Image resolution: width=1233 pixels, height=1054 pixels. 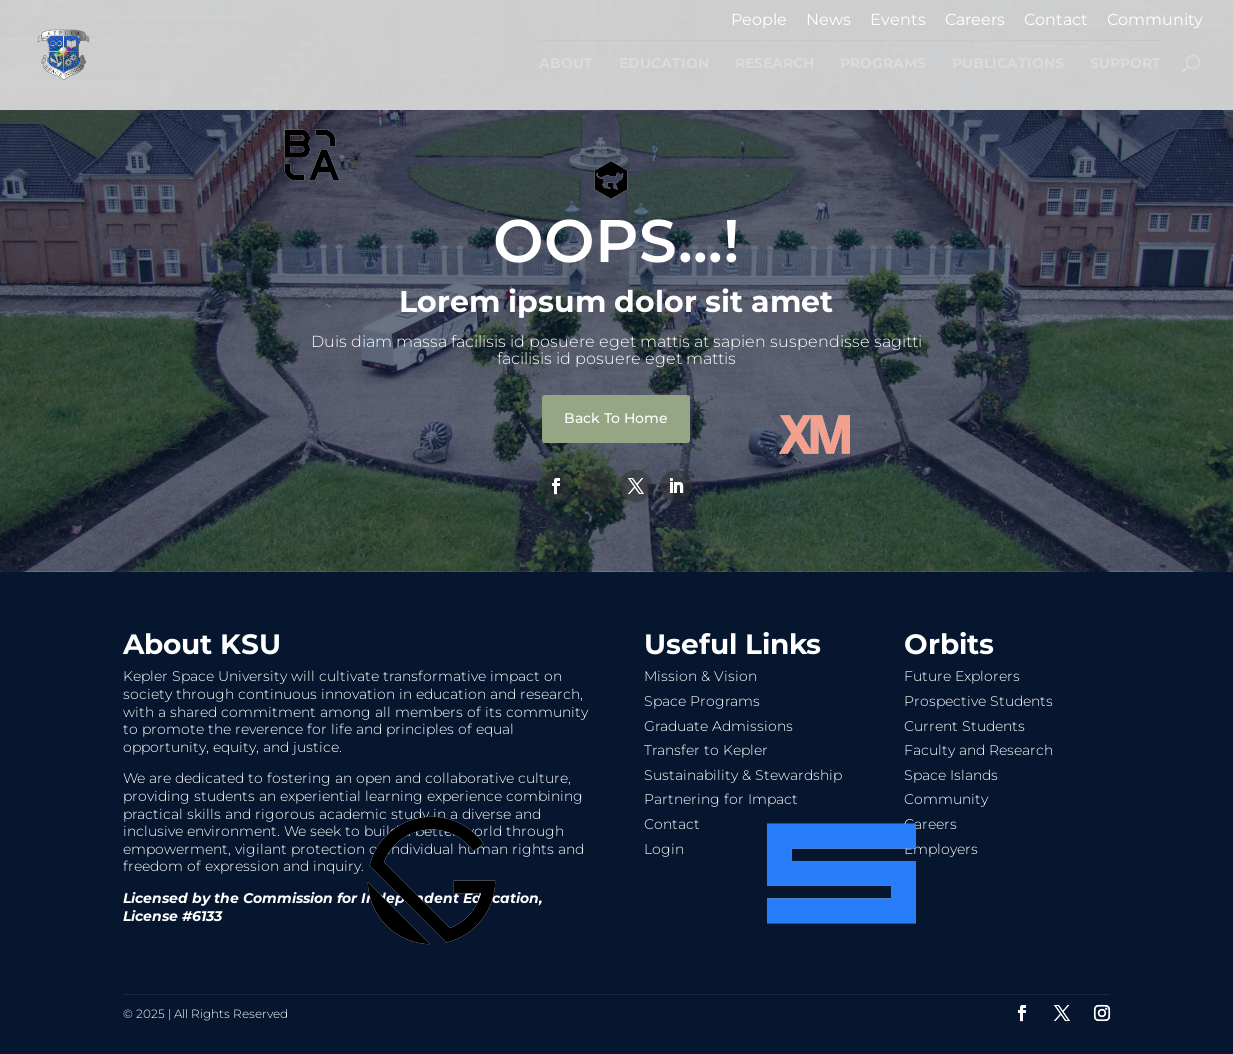 I want to click on open TiddlyWiki application, so click(x=611, y=180).